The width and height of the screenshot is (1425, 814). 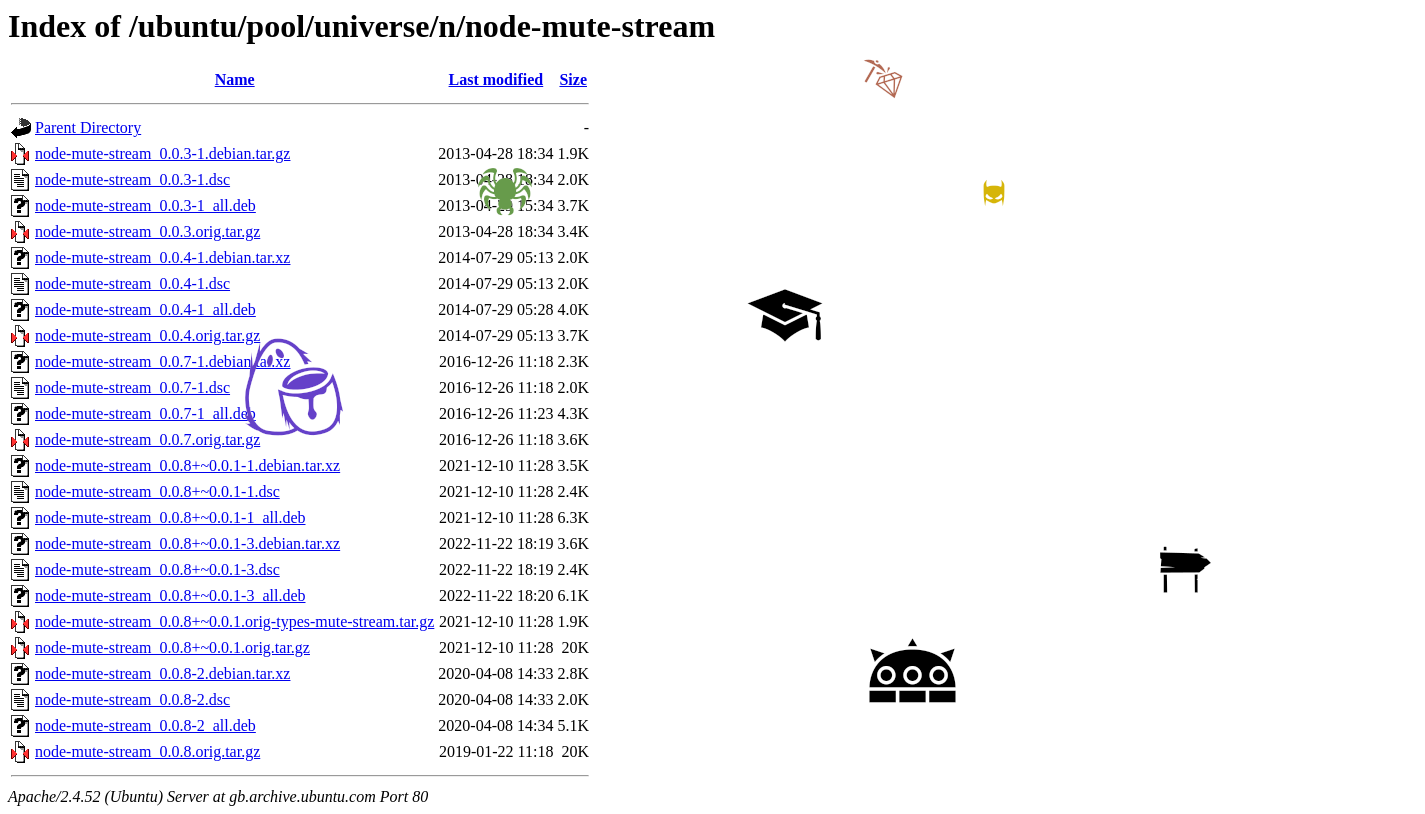 I want to click on select gaul or celtic warrior class, so click(x=912, y=674).